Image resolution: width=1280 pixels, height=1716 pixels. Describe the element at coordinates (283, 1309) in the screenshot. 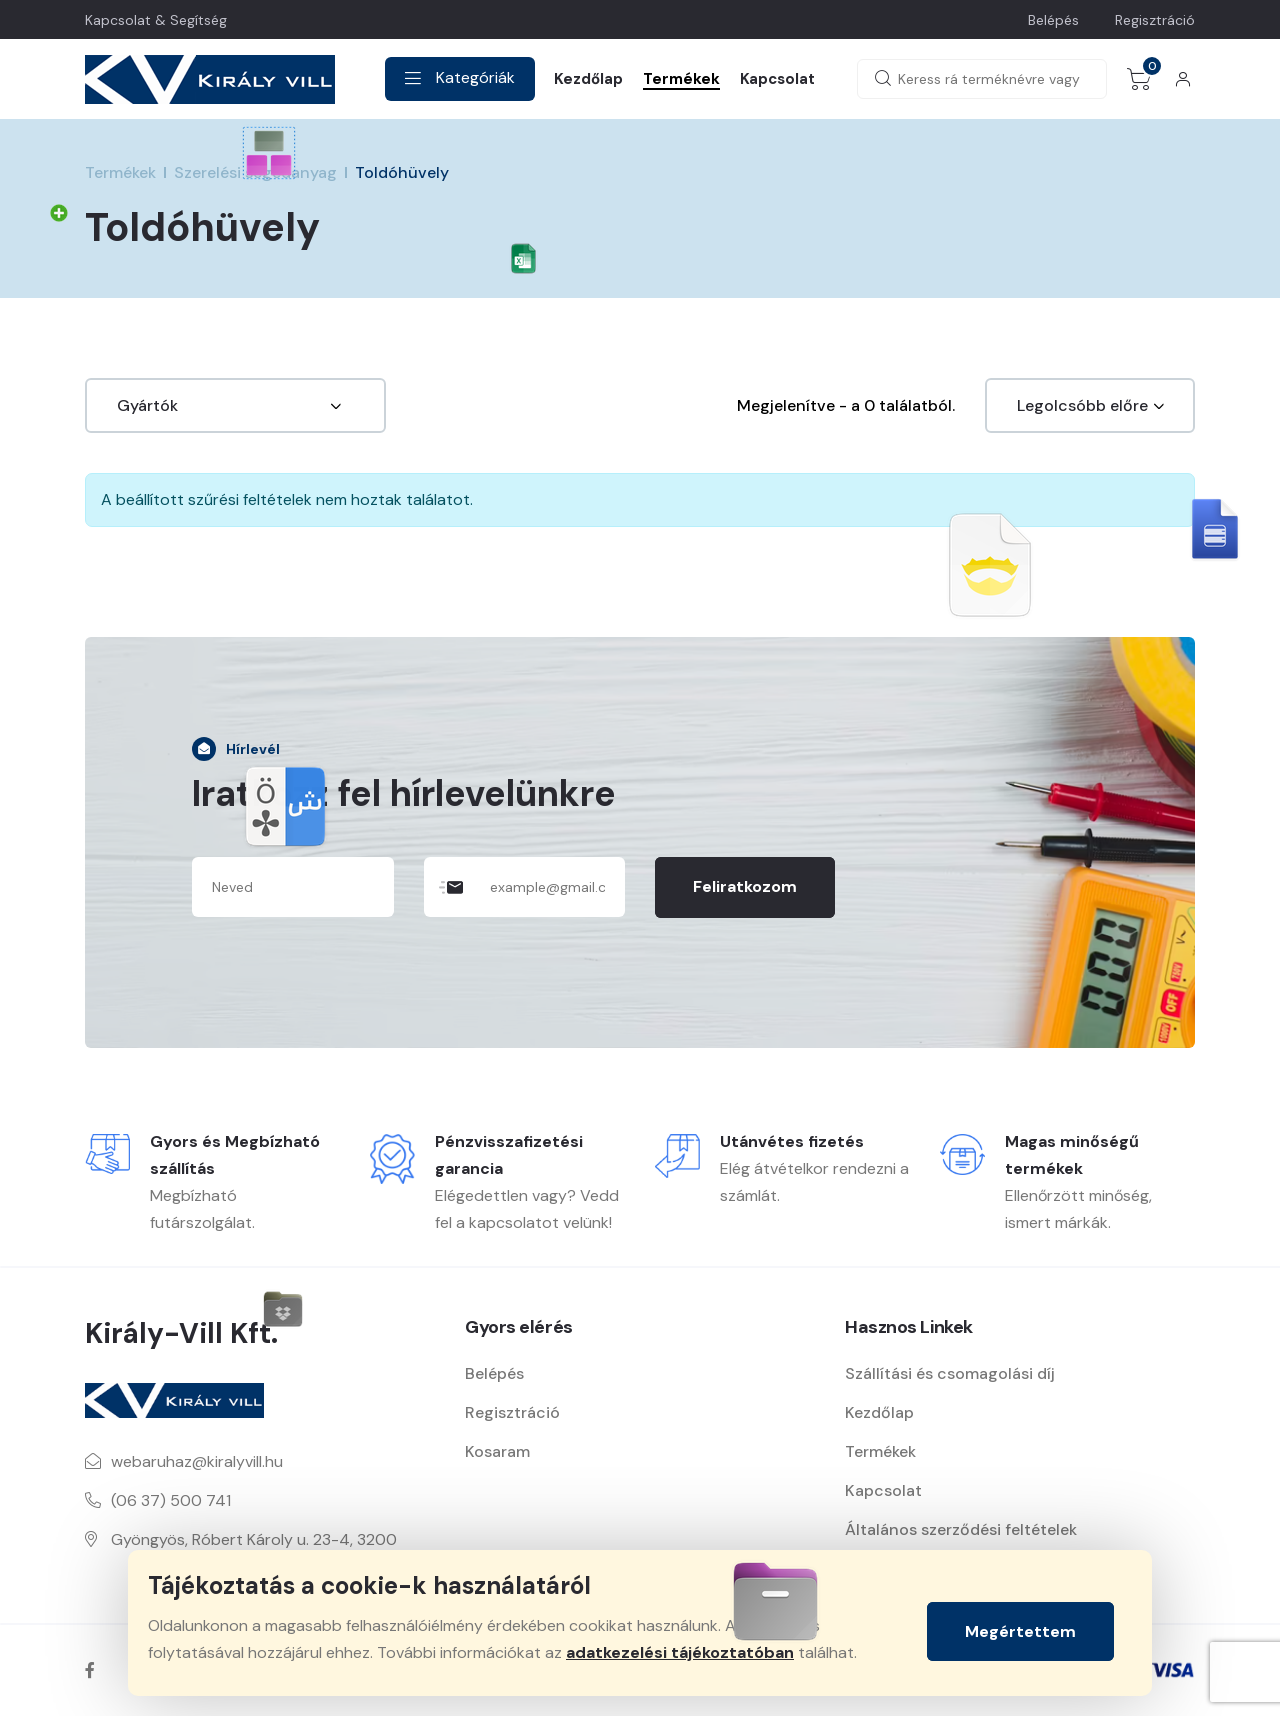

I see `open dropbox folder` at that location.